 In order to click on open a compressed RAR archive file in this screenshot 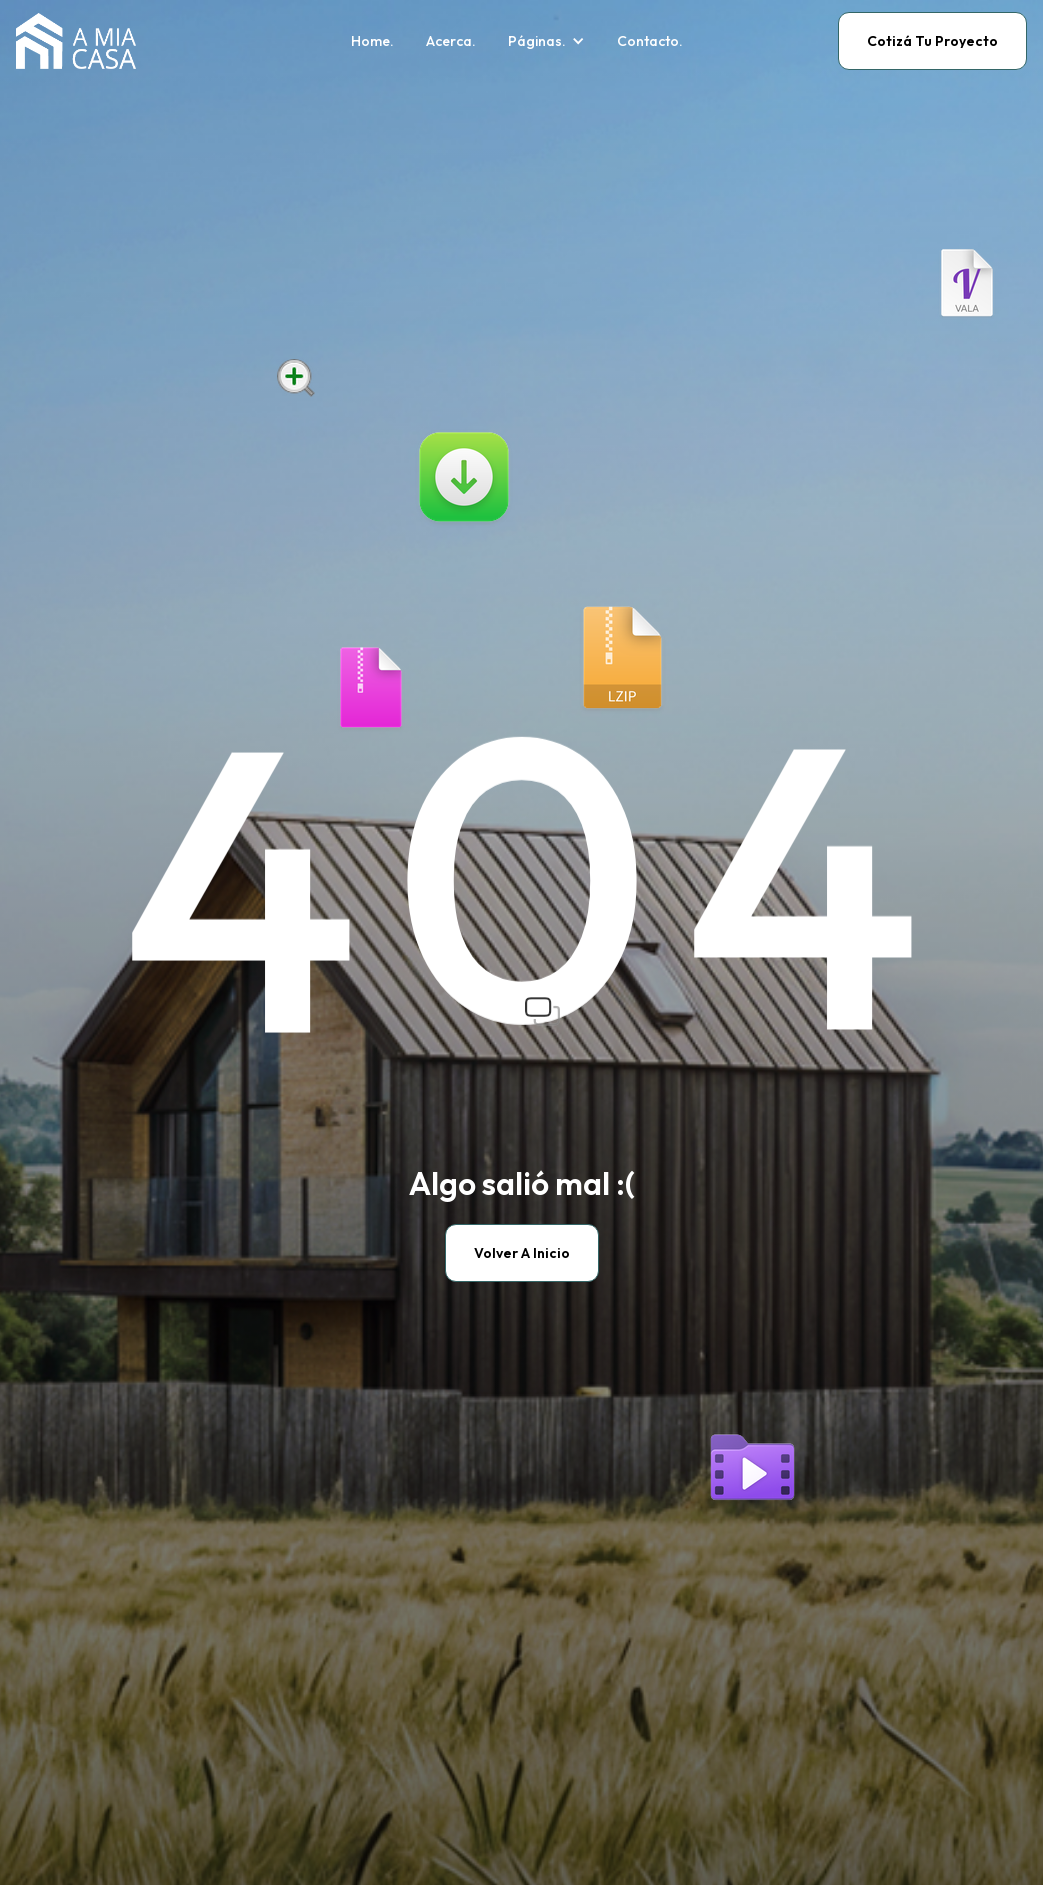, I will do `click(371, 689)`.